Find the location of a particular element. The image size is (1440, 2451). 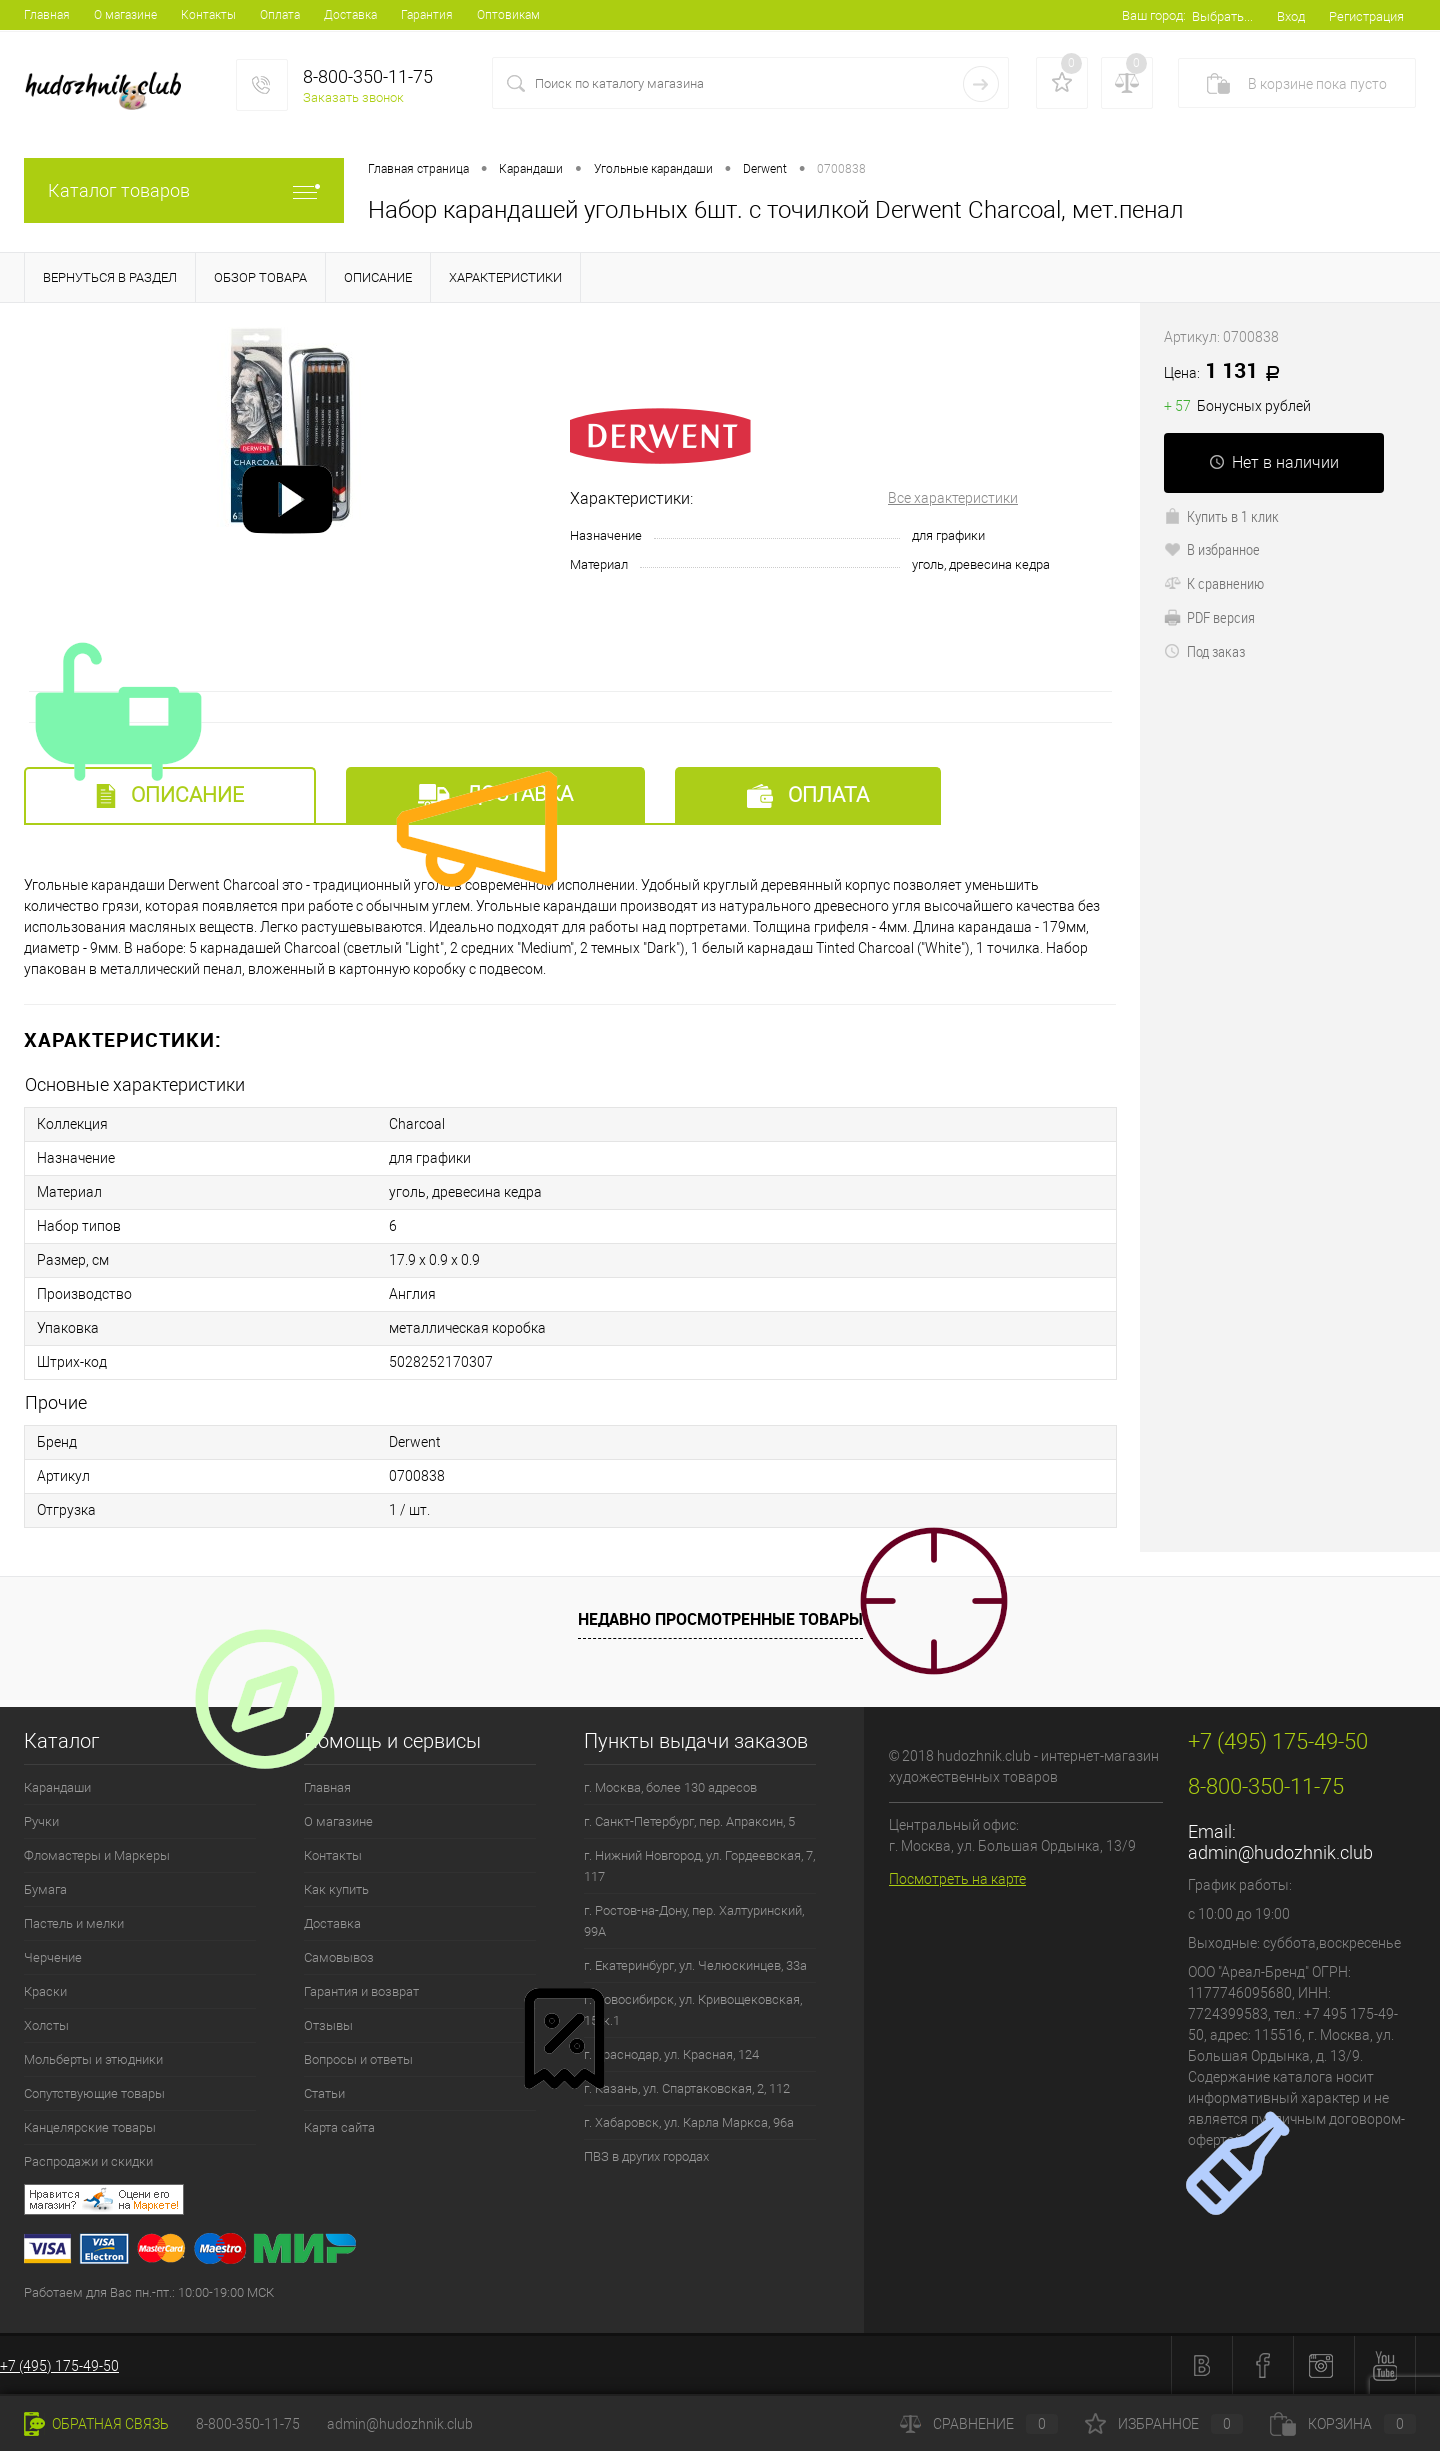

center map on current location is located at coordinates (934, 1601).